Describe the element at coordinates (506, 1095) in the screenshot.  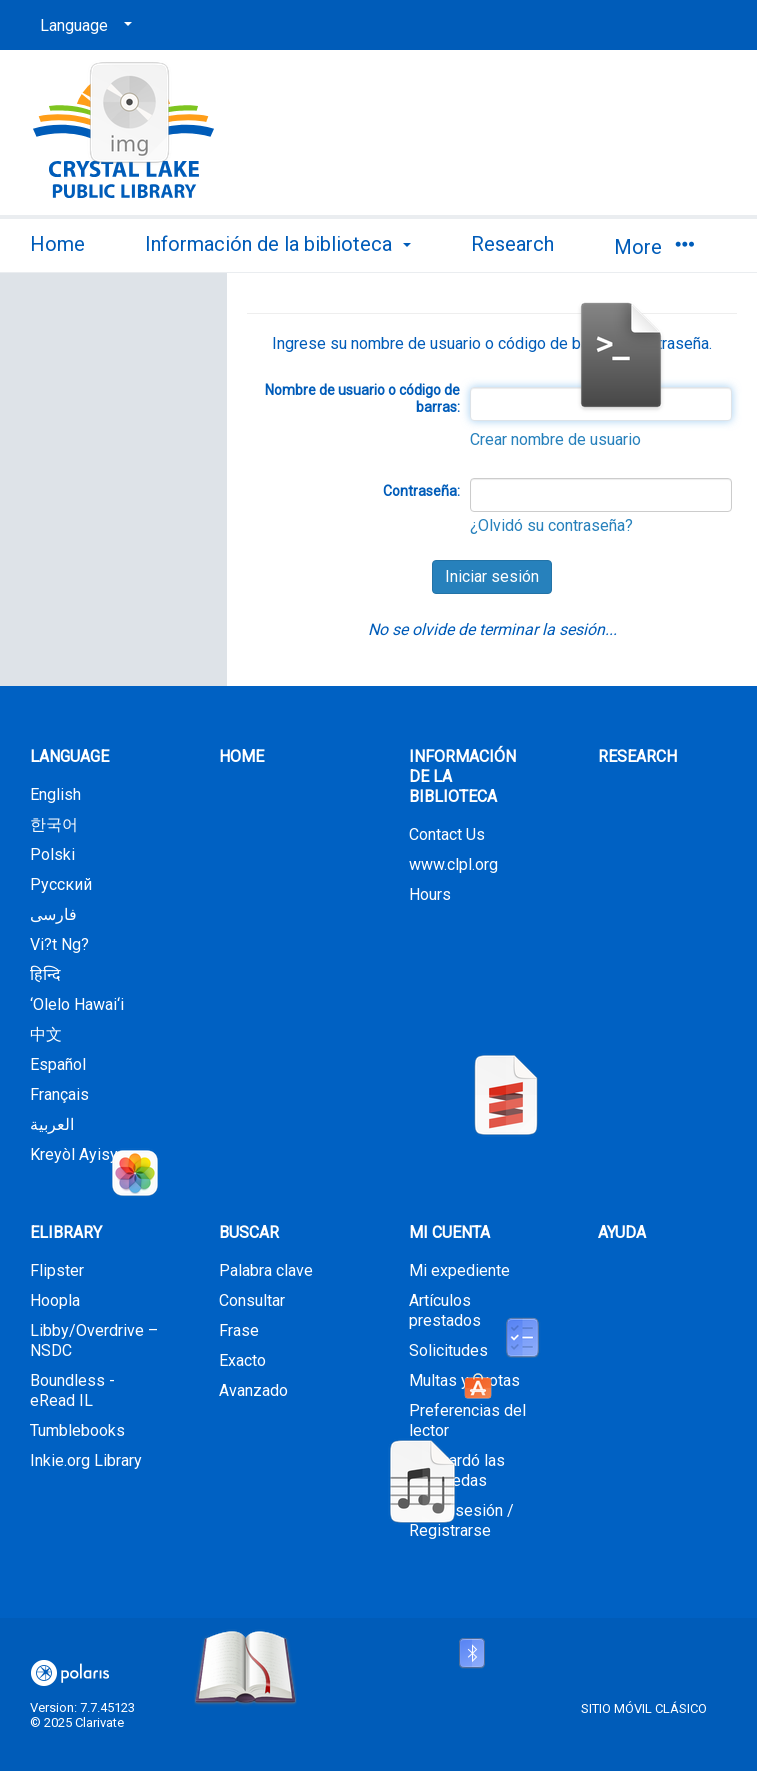
I see `a scala programming language source file` at that location.